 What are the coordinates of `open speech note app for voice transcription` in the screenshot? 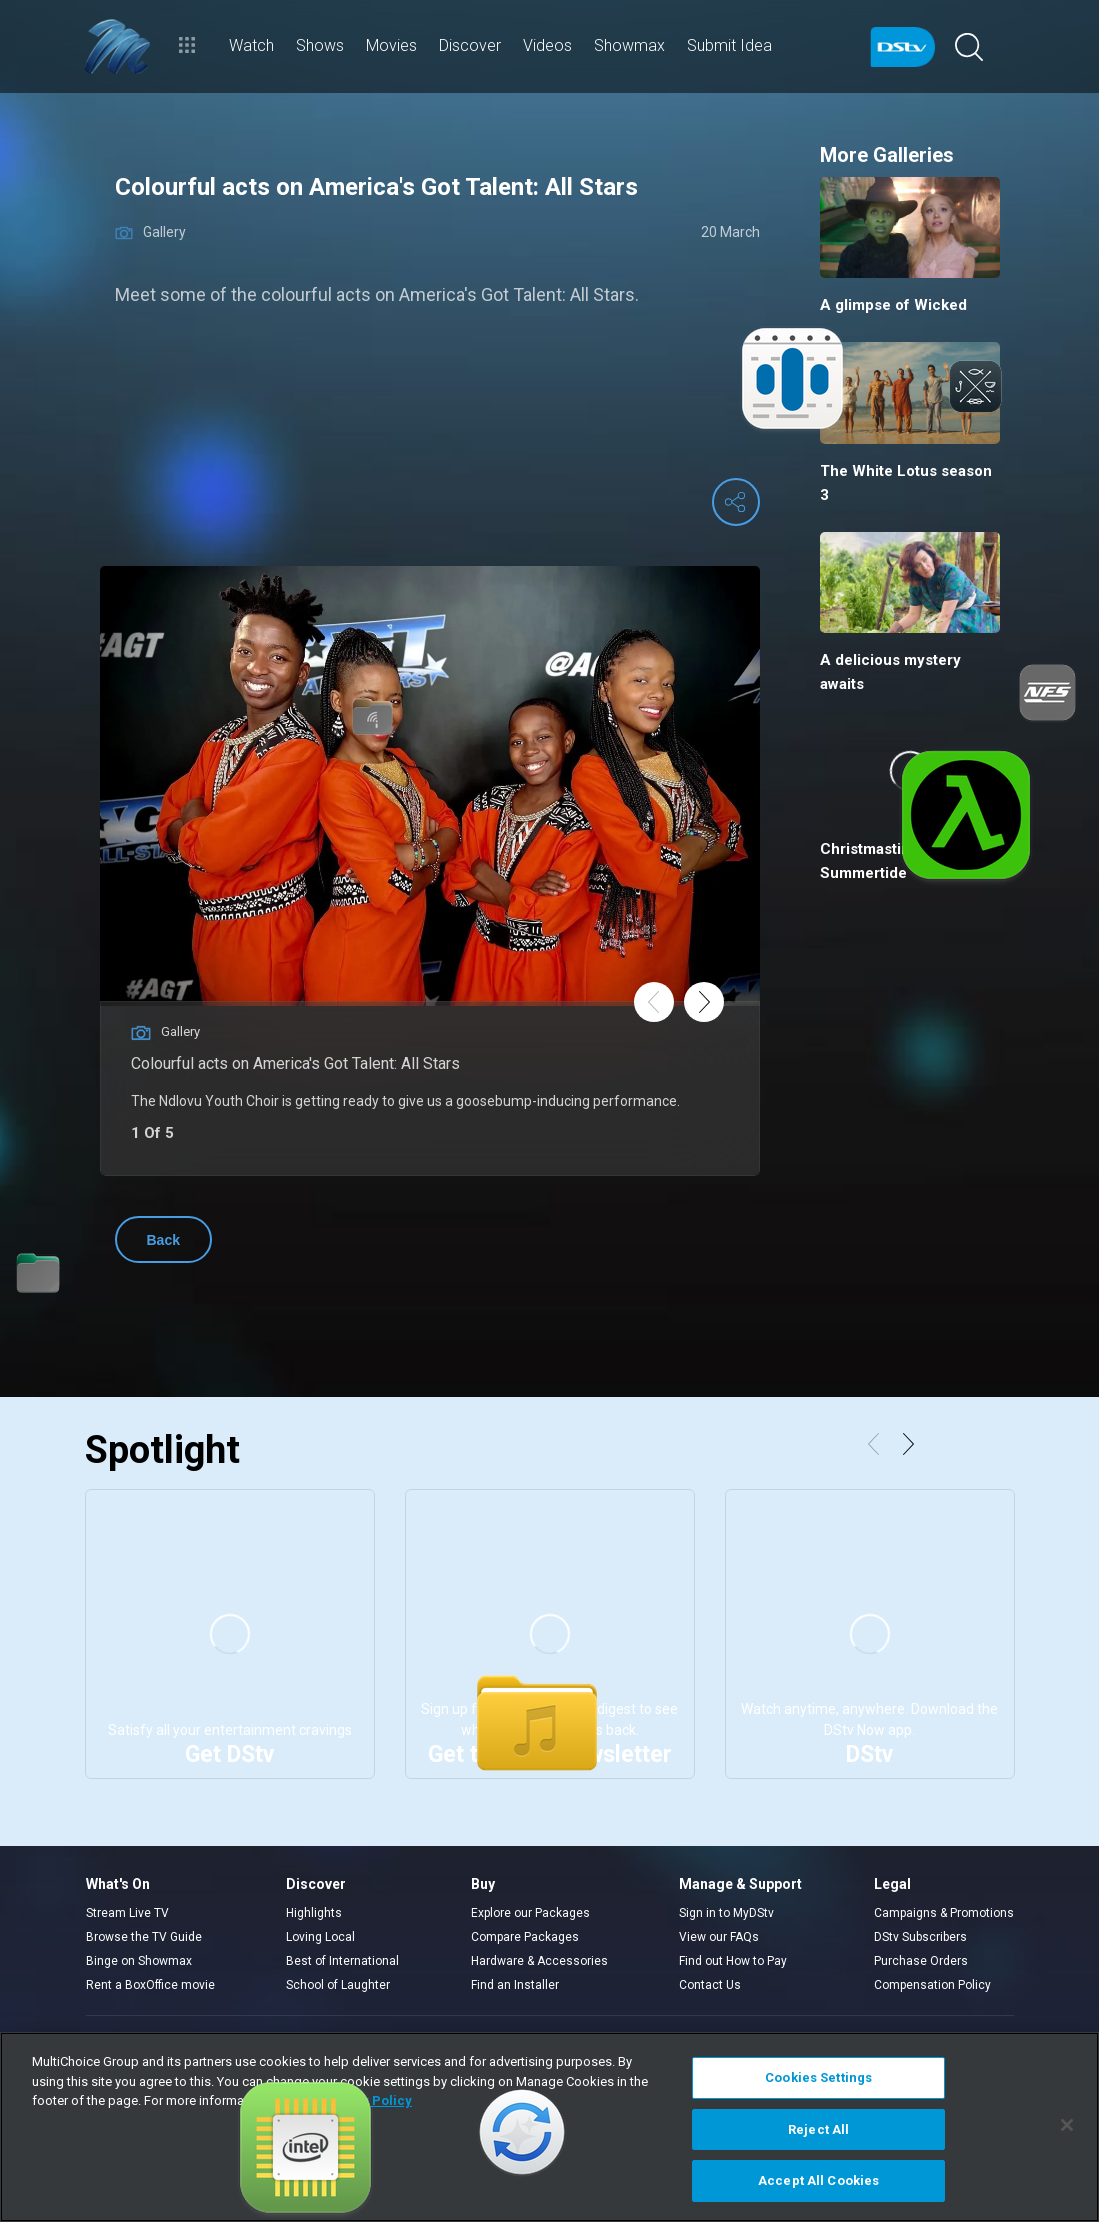 It's located at (792, 378).